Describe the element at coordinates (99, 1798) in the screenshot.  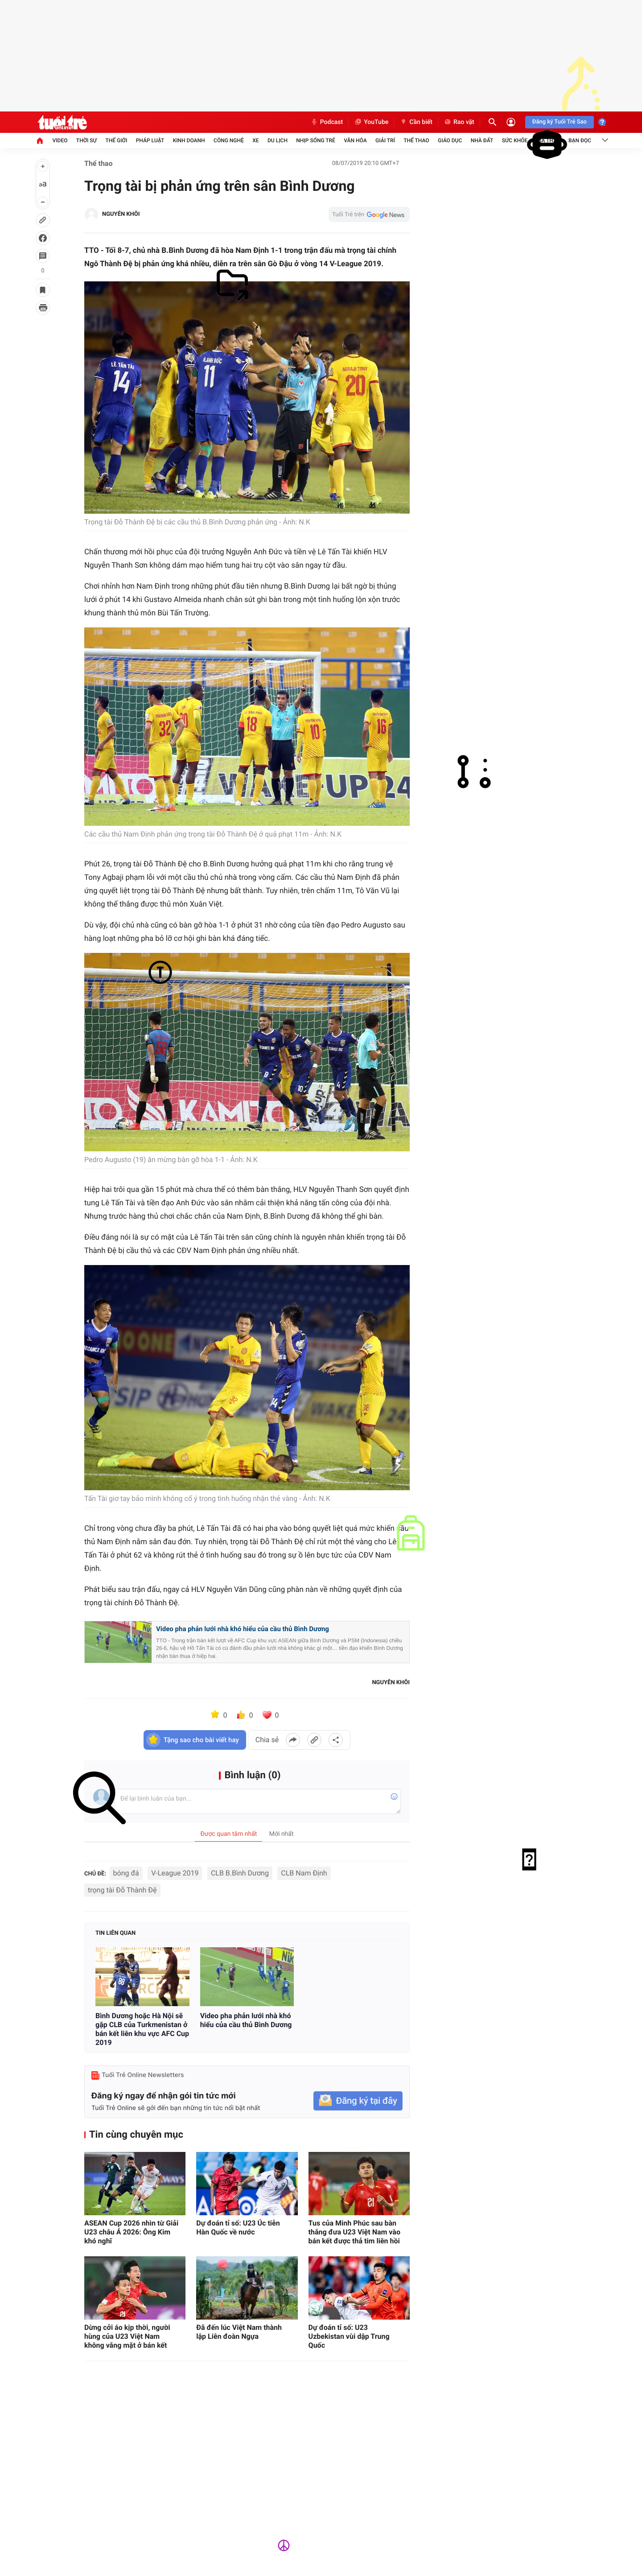
I see `search for content or items` at that location.